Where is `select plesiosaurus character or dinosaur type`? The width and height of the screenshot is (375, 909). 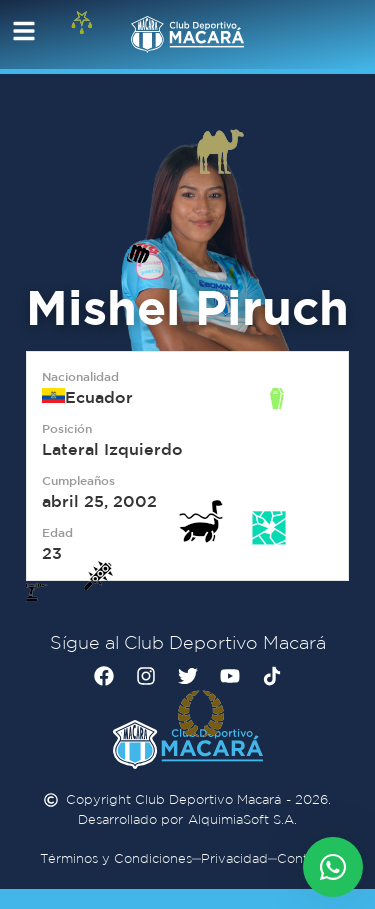
select plesiosaurus character or dinosaur type is located at coordinates (201, 521).